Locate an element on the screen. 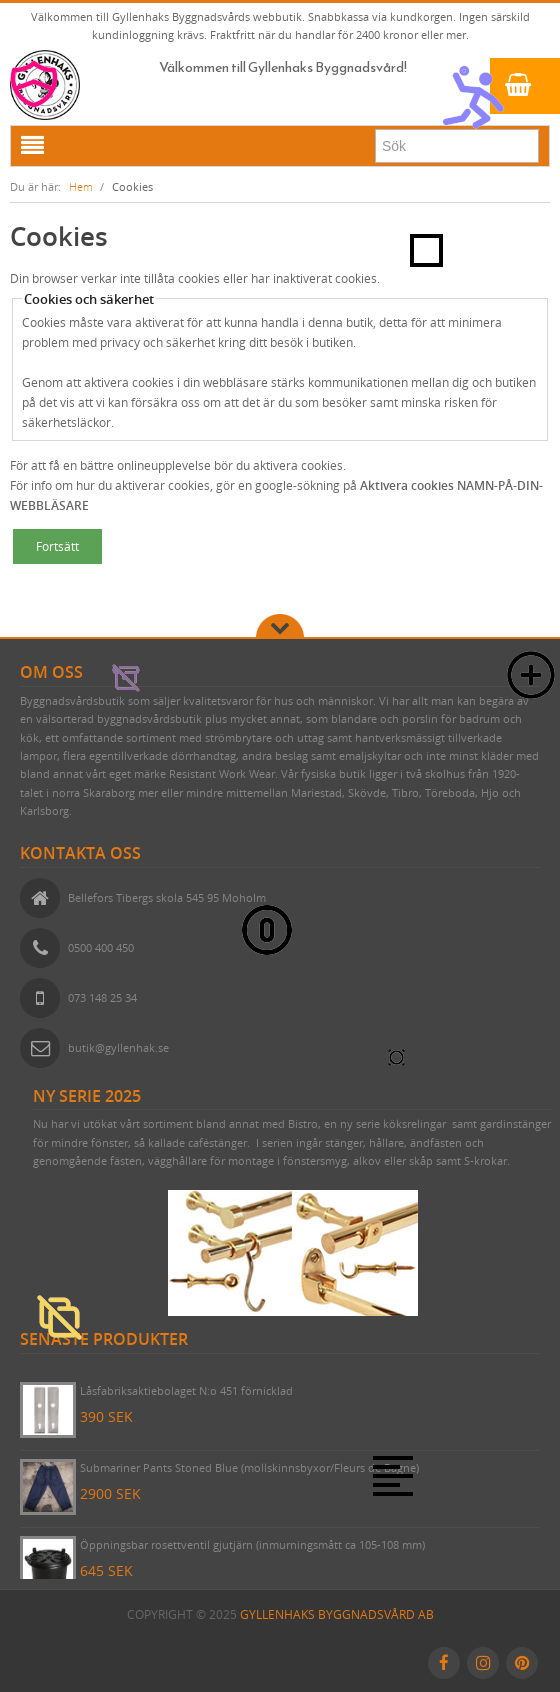  access handball game or sports activity is located at coordinates (472, 95).